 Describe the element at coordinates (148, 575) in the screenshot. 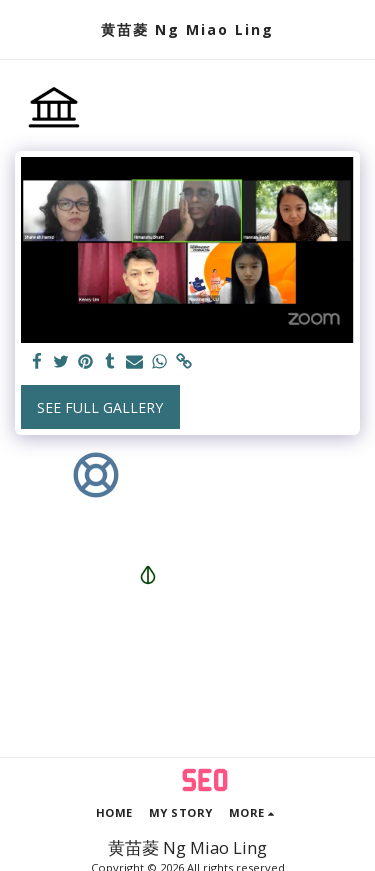

I see `indicates 50% humidity level` at that location.